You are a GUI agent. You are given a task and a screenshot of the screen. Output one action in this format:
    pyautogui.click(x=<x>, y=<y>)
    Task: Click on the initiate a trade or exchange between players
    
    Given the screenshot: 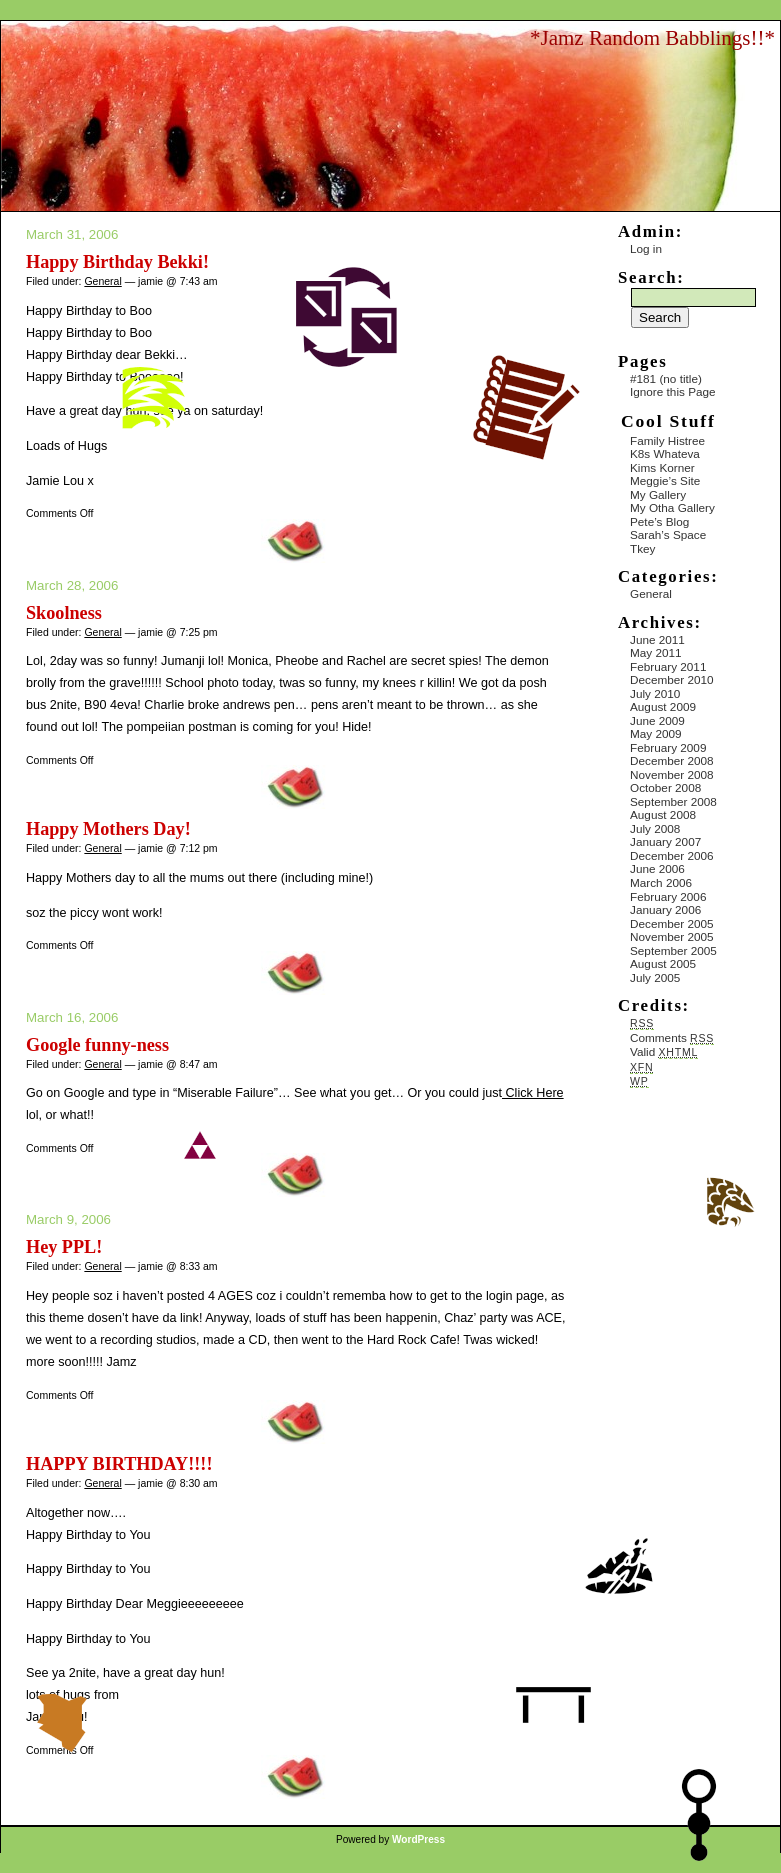 What is the action you would take?
    pyautogui.click(x=346, y=317)
    